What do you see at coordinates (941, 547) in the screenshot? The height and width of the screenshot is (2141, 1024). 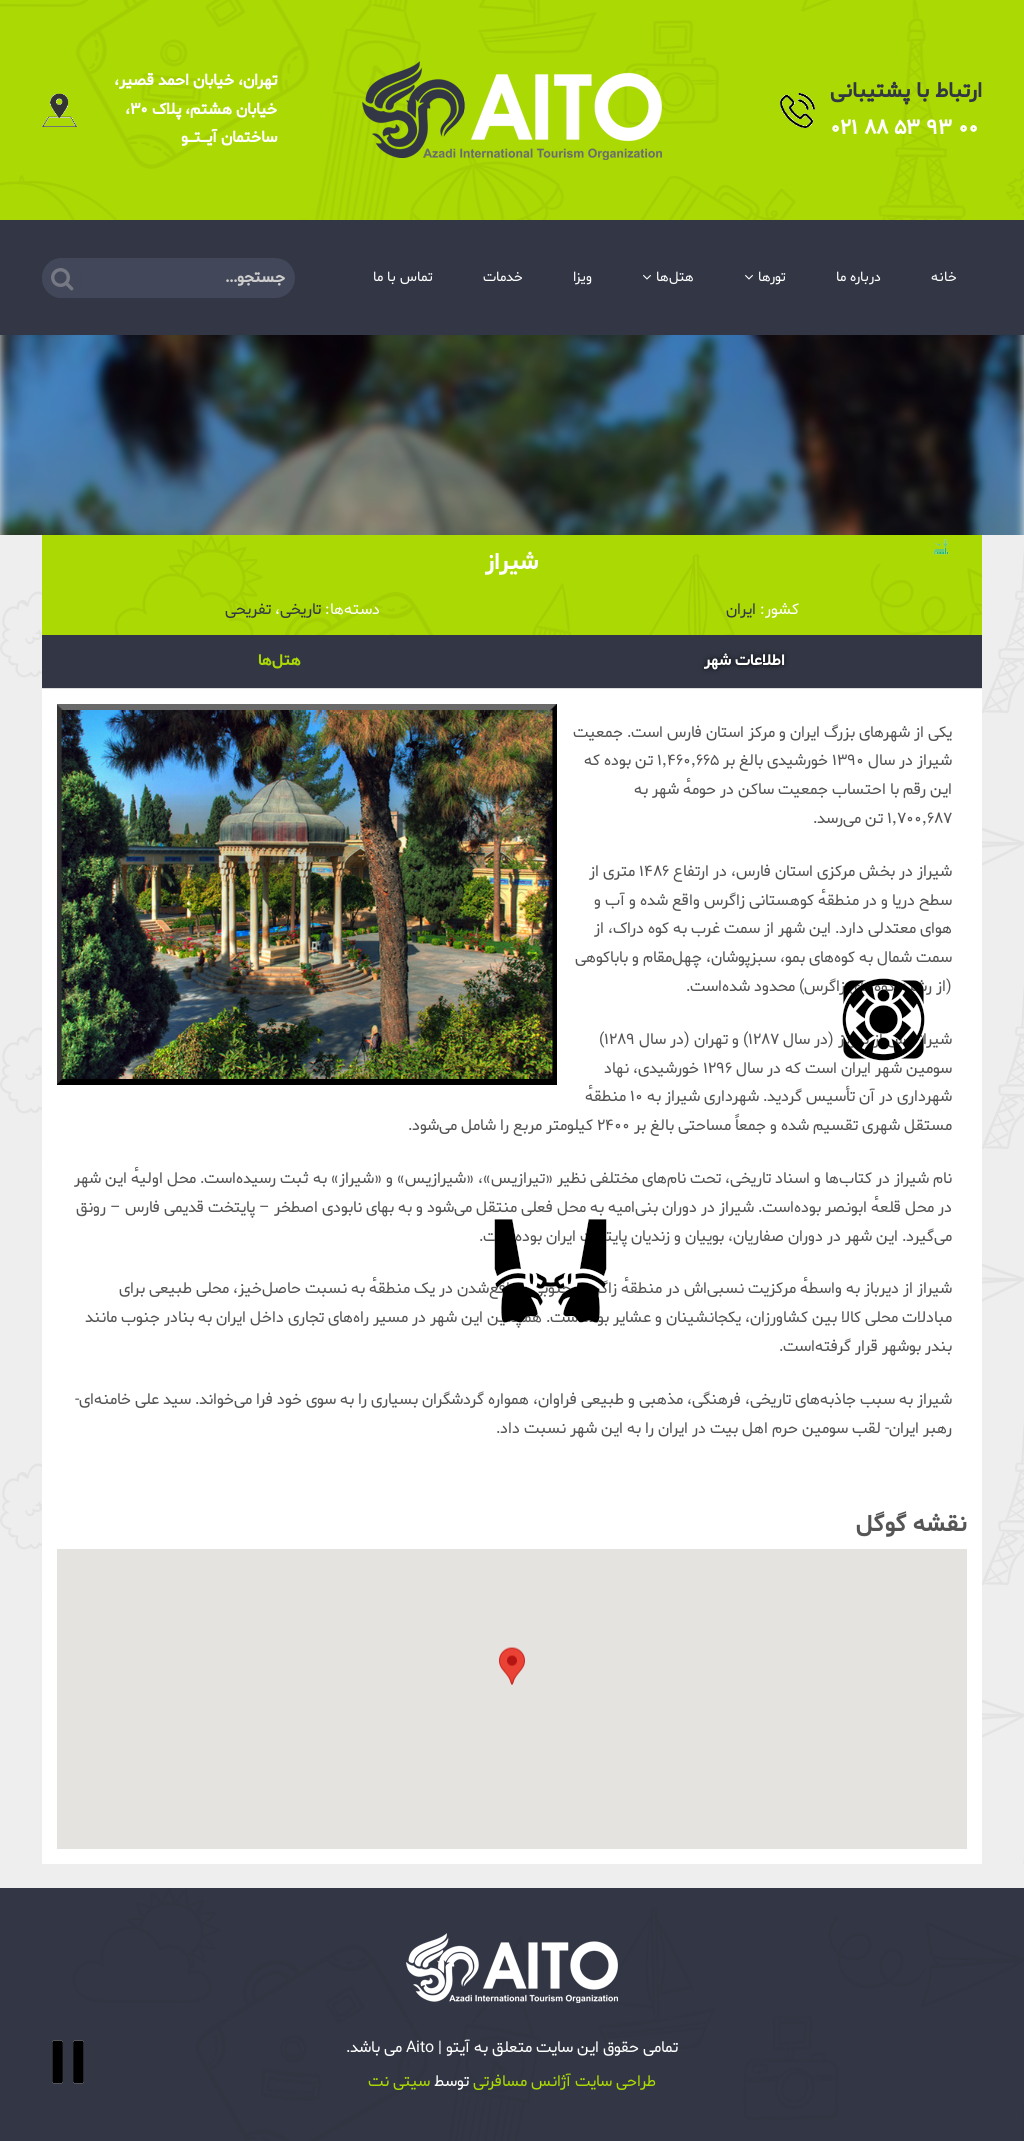 I see `access airport or flight management features` at bounding box center [941, 547].